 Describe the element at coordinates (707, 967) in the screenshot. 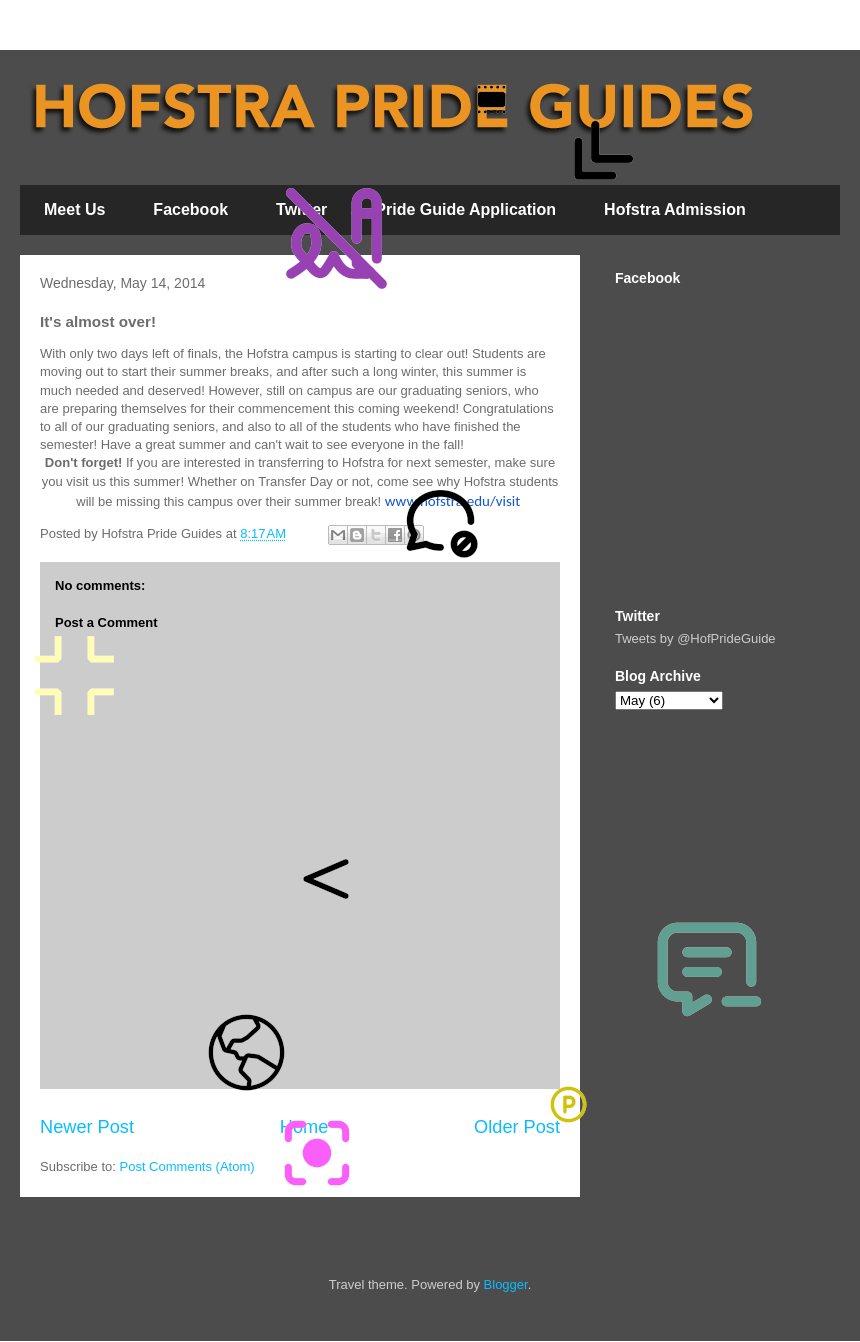

I see `remove a message from the conversation` at that location.